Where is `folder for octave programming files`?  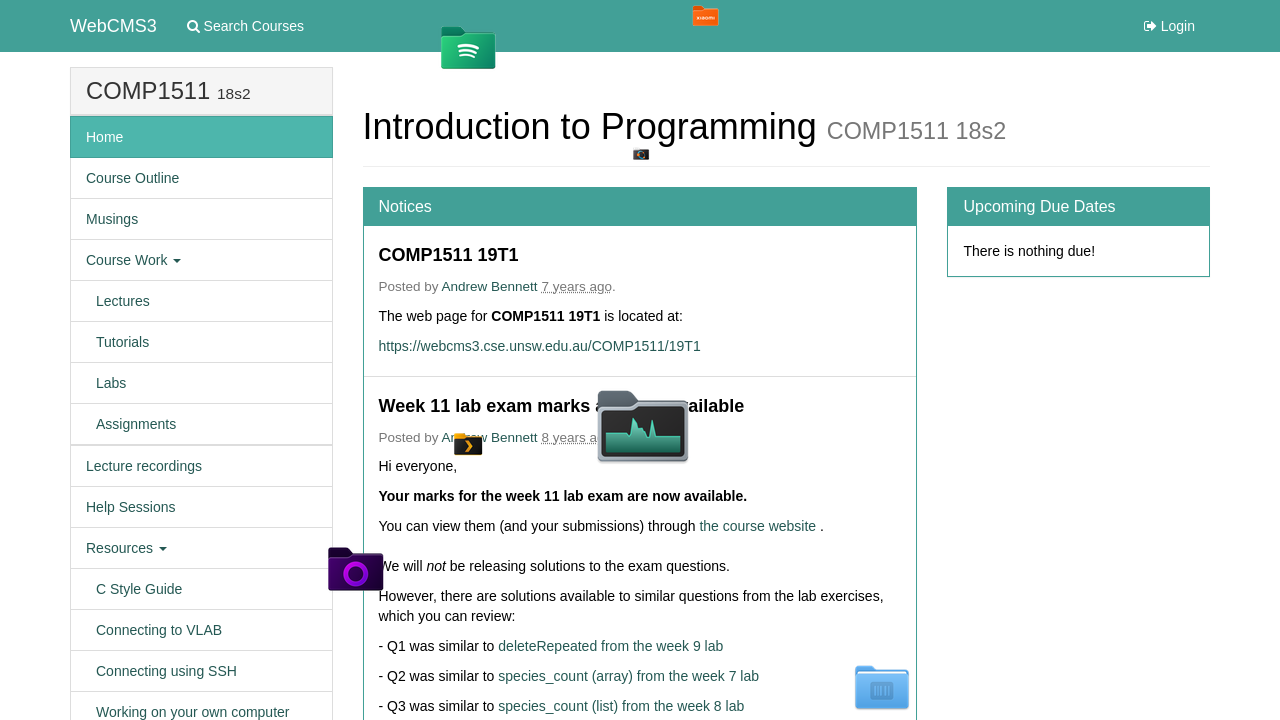 folder for octave programming files is located at coordinates (641, 154).